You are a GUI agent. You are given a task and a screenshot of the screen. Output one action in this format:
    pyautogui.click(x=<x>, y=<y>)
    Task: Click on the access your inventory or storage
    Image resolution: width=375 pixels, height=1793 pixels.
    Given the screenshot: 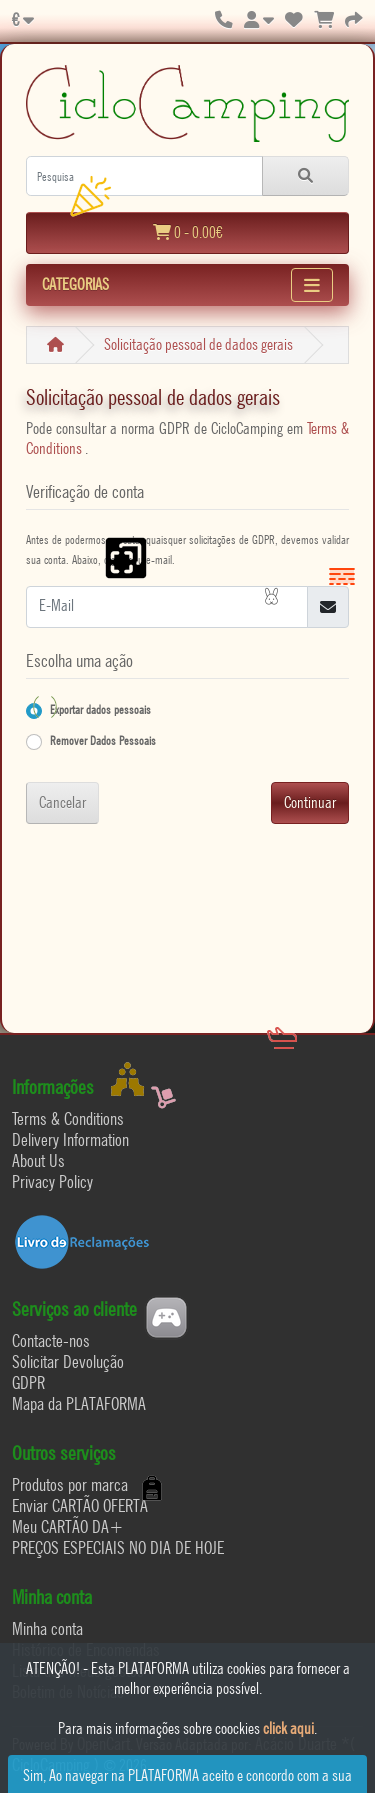 What is the action you would take?
    pyautogui.click(x=152, y=1489)
    